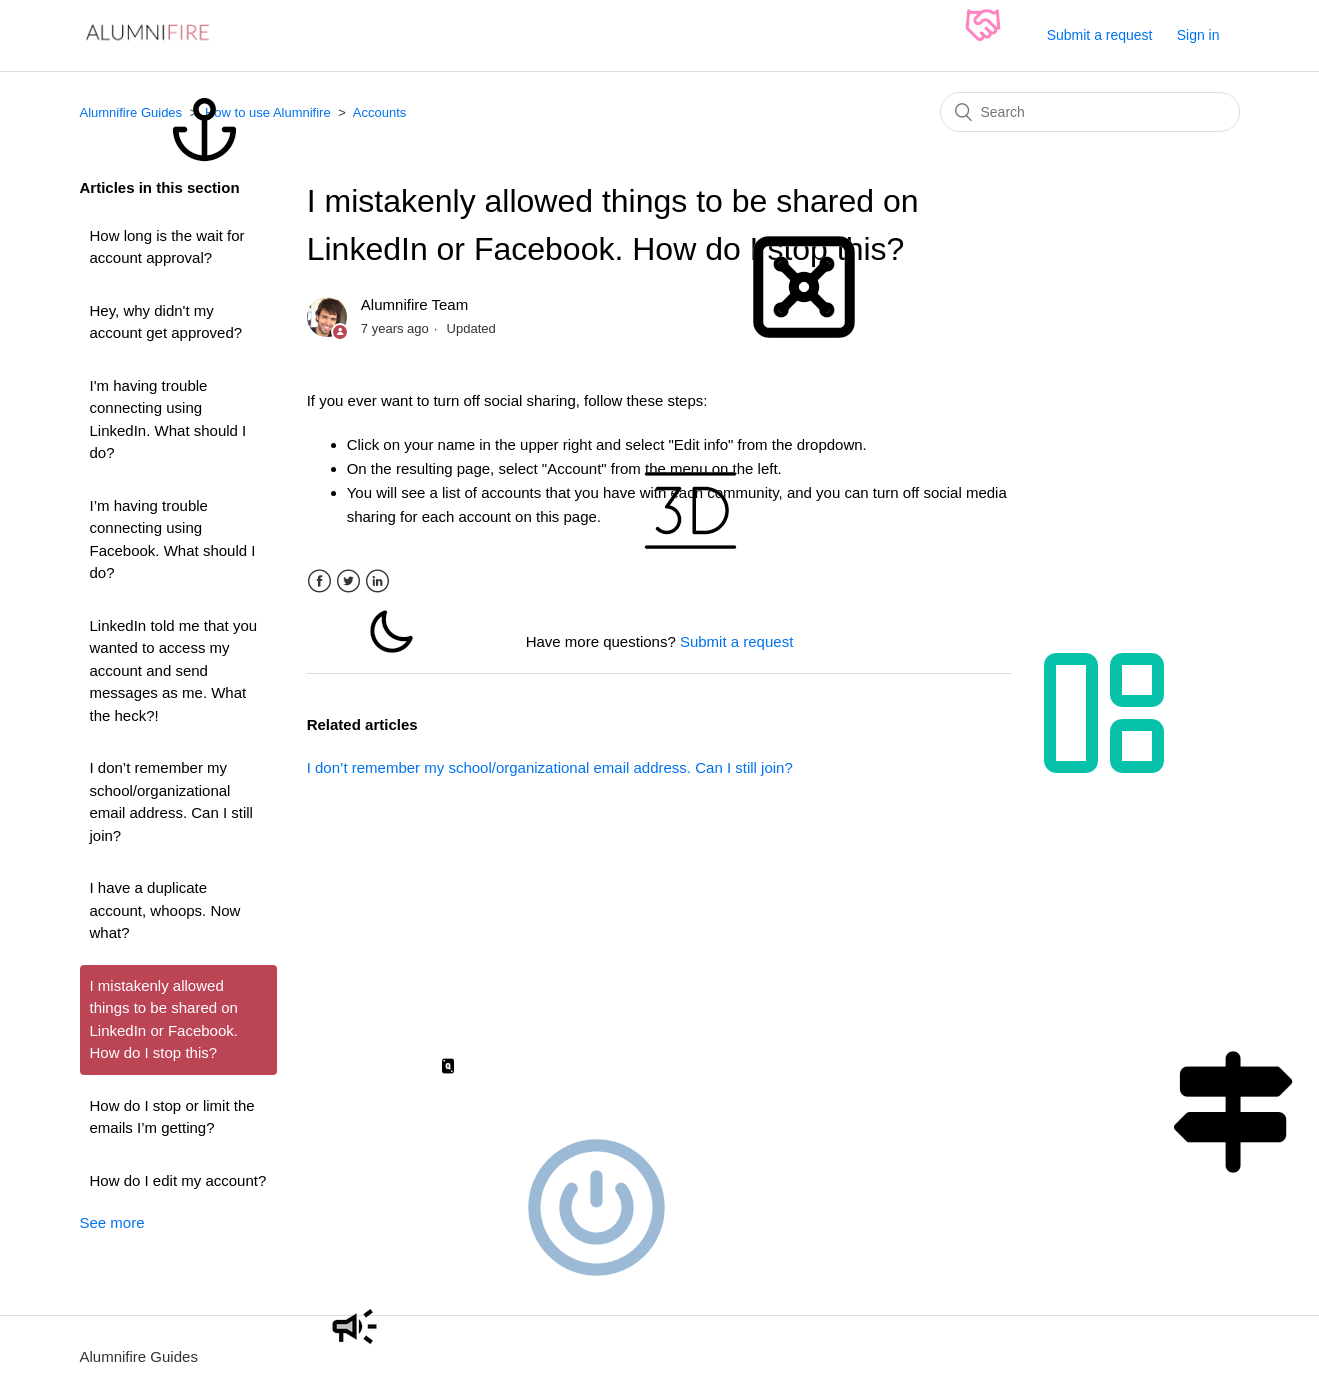  I want to click on view directions or navigation options, so click(1233, 1112).